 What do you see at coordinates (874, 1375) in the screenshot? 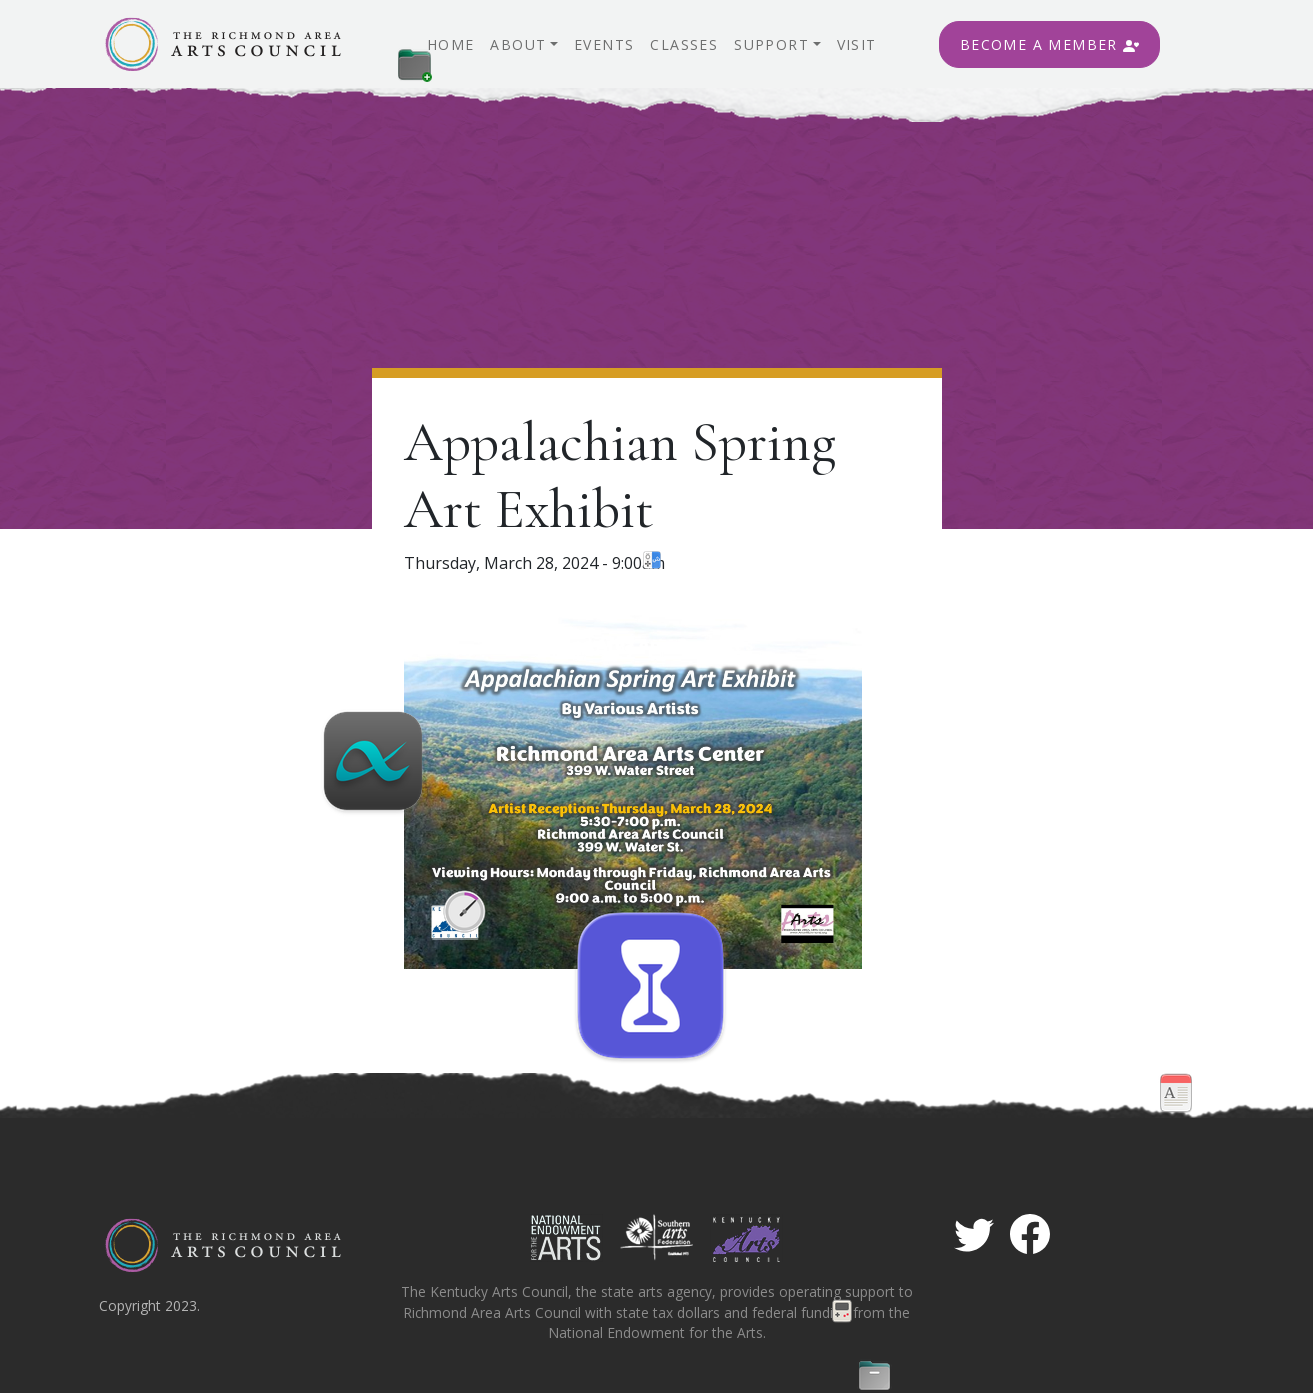
I see `open the file manager application` at bounding box center [874, 1375].